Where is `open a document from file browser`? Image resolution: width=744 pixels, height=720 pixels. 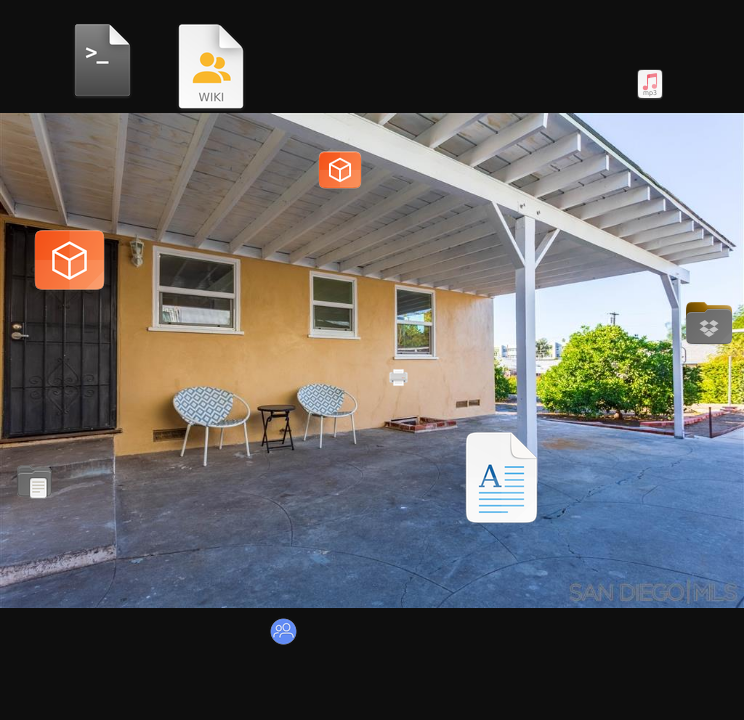
open a document from file browser is located at coordinates (34, 481).